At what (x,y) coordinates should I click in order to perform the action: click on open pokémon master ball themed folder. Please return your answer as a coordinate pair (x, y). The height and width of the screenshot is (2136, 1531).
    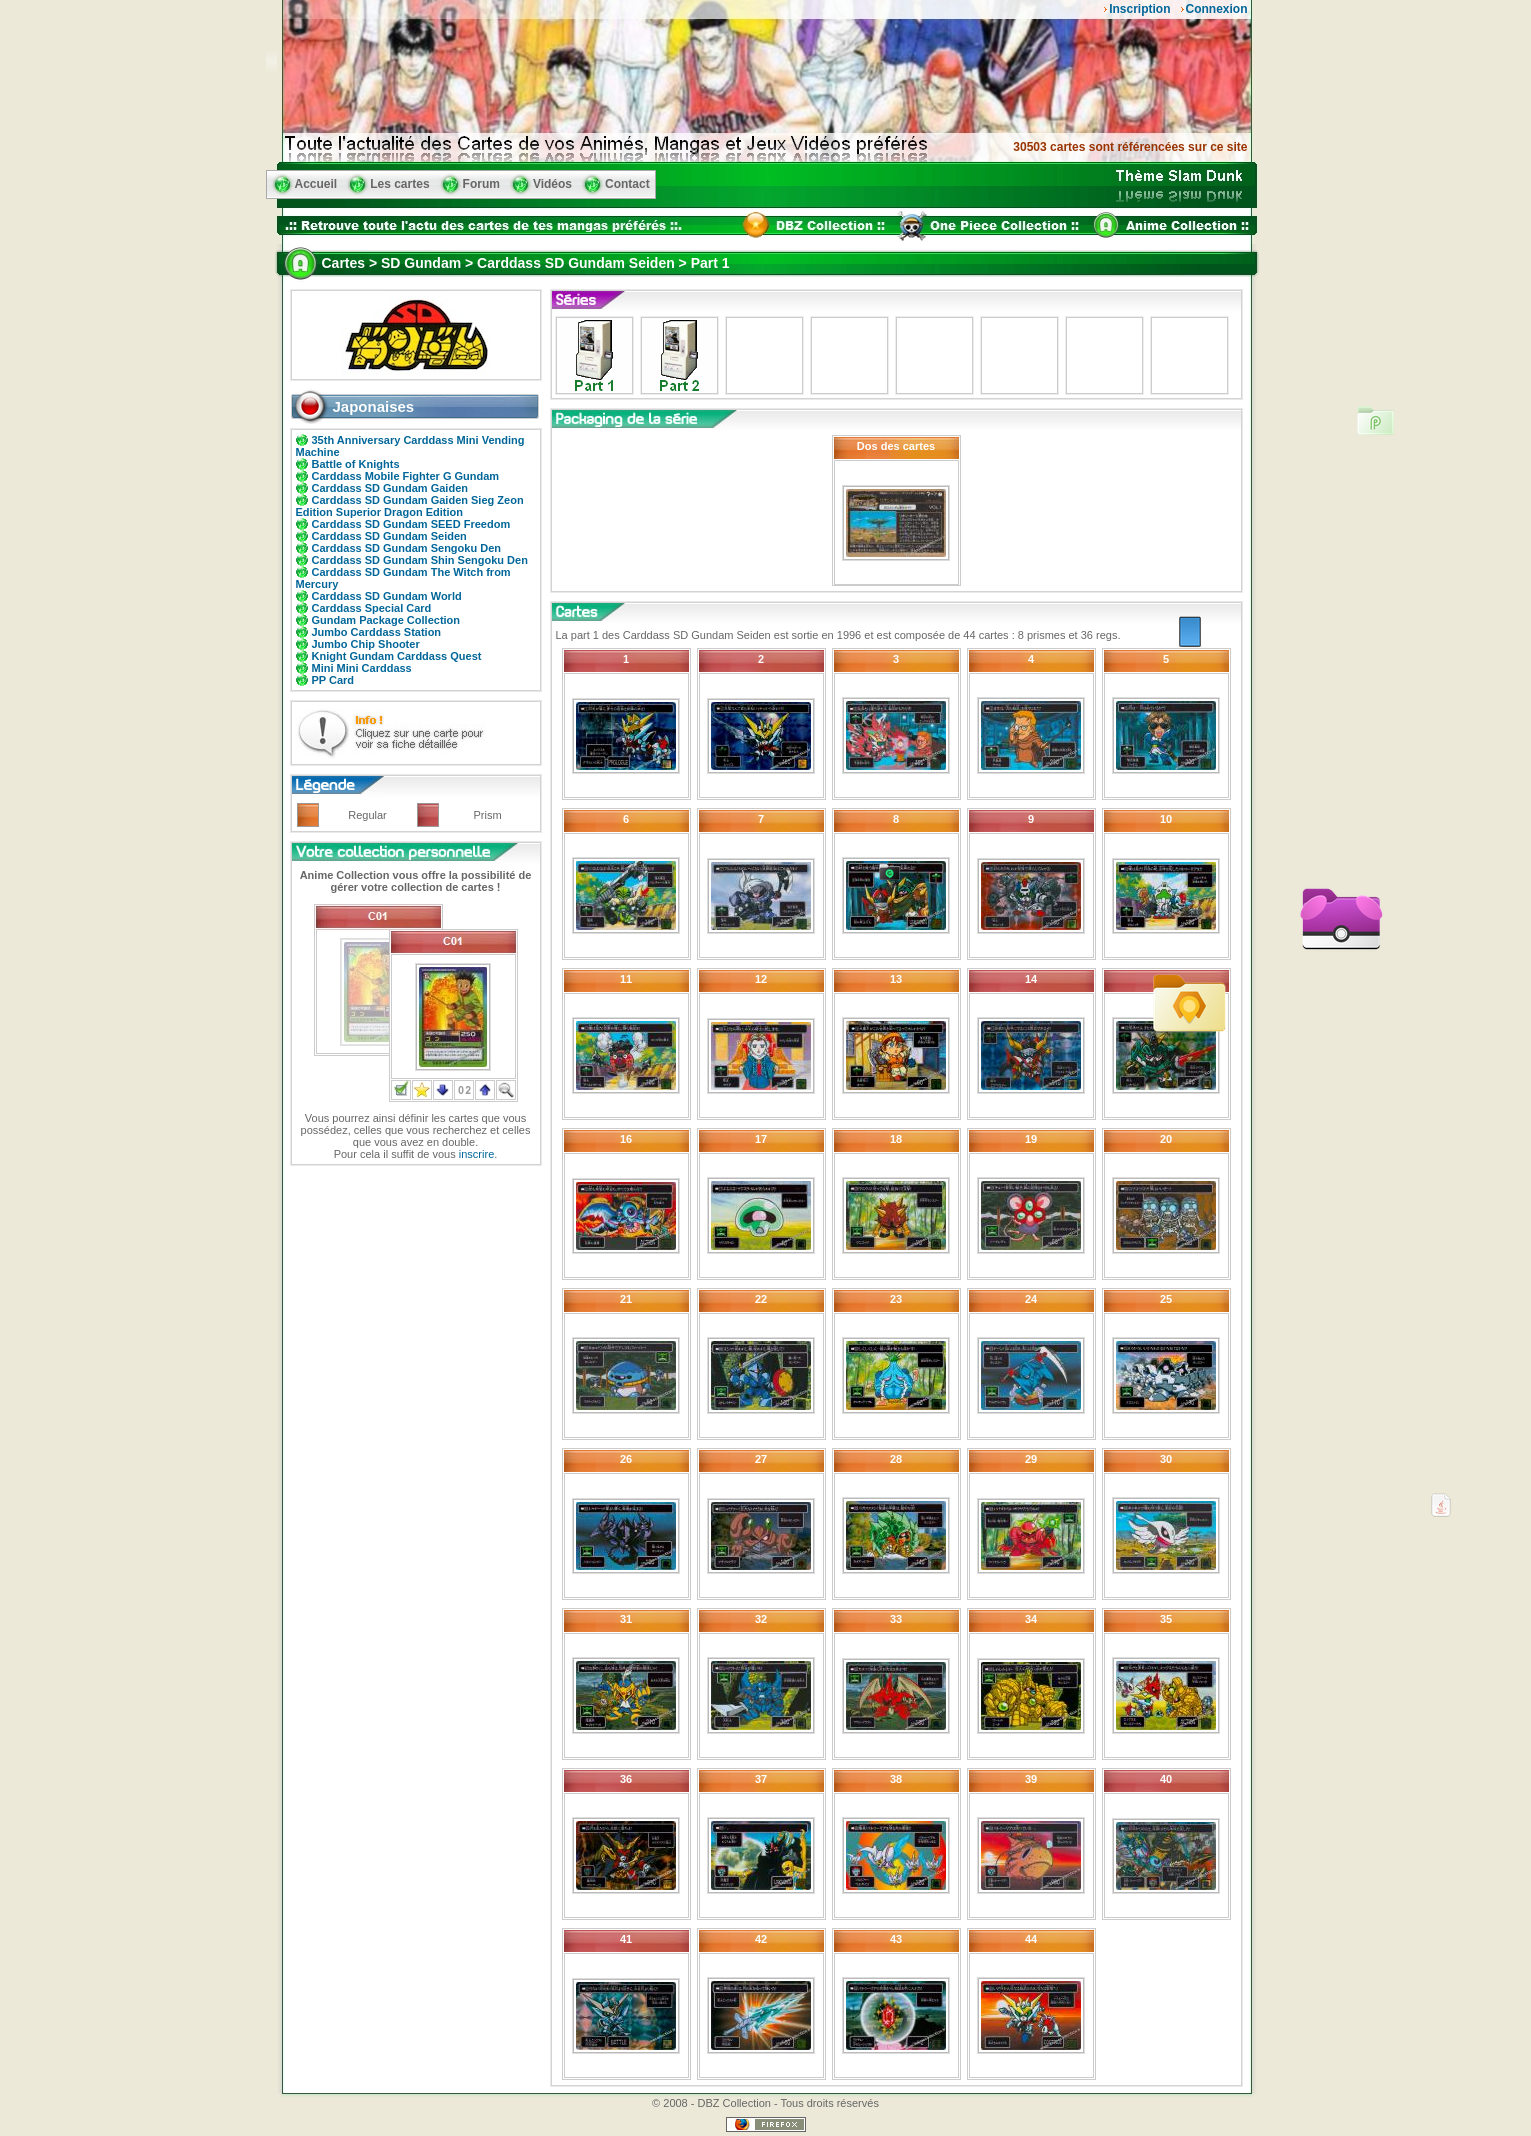
    Looking at the image, I should click on (1341, 921).